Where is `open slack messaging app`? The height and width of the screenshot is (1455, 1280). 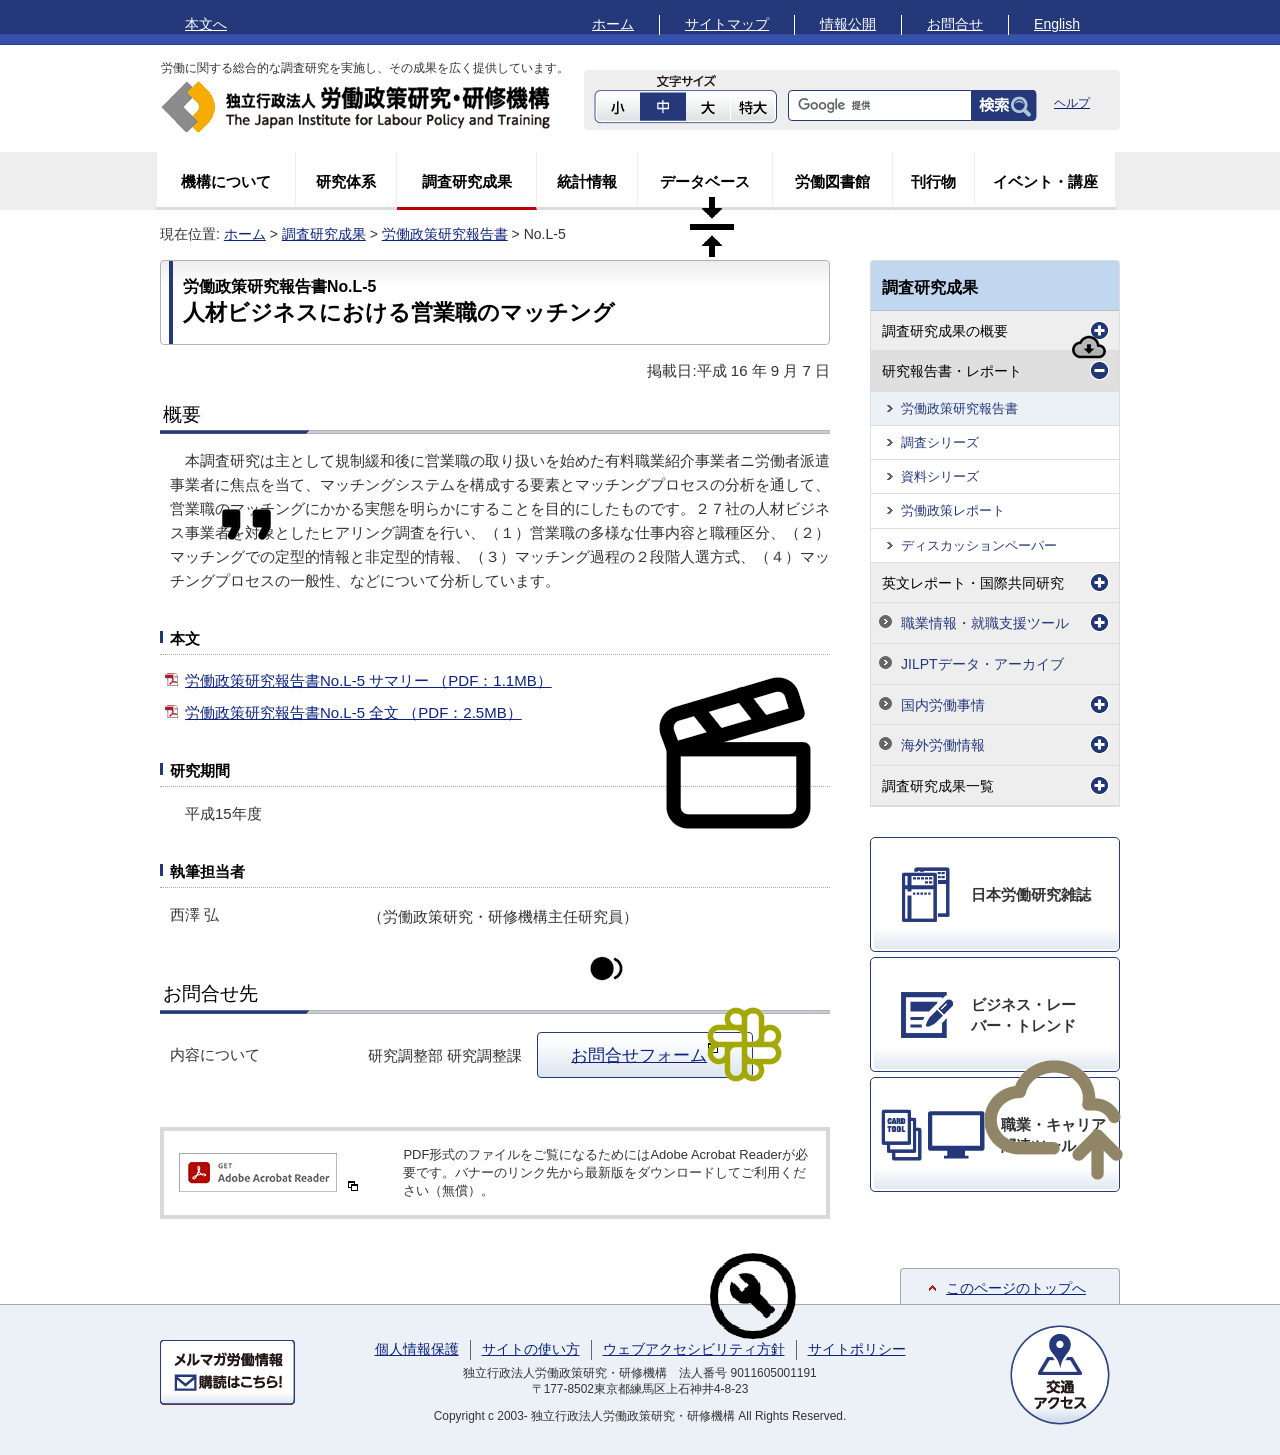 open slack messaging app is located at coordinates (744, 1044).